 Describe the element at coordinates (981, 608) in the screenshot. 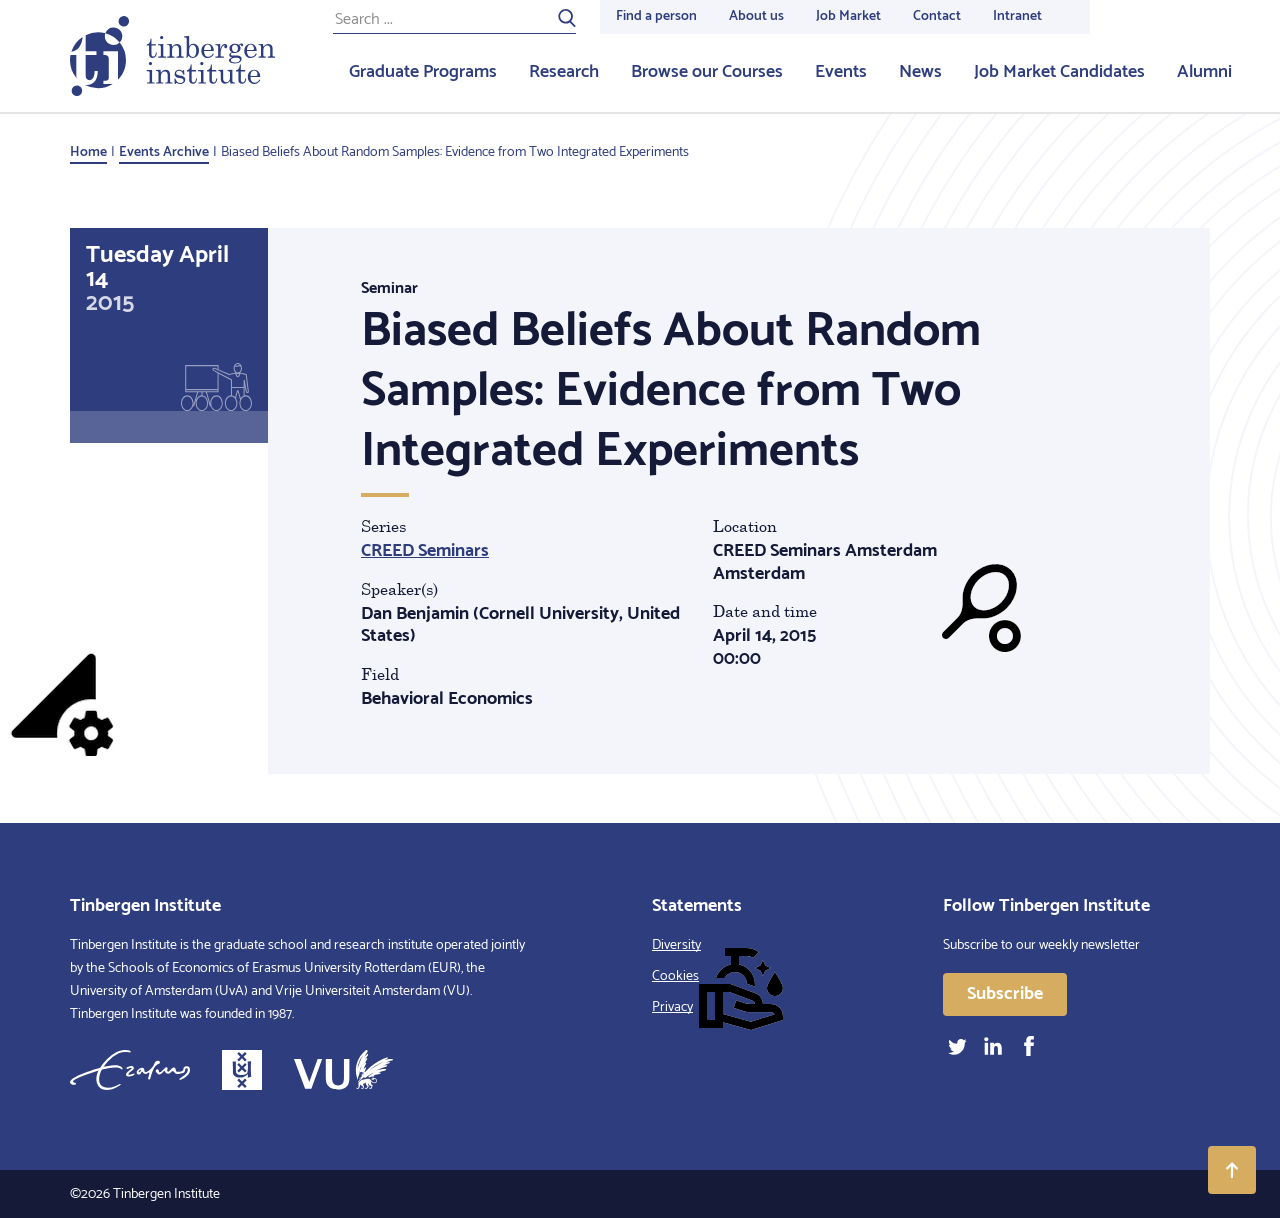

I see `access tennis or racket sports features` at that location.